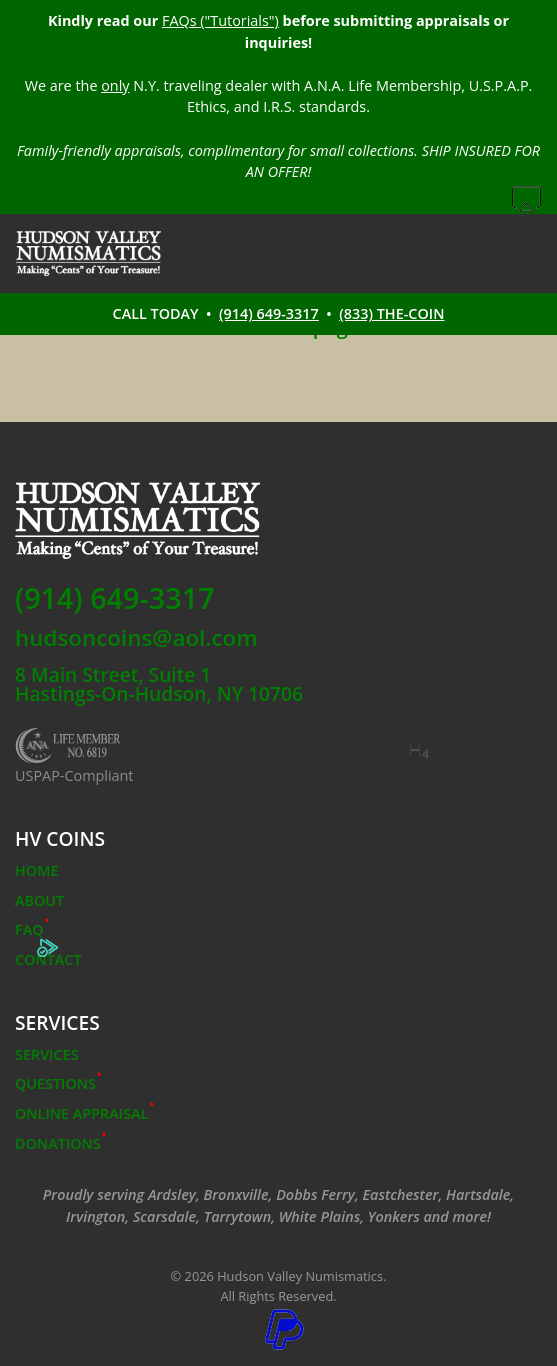  Describe the element at coordinates (526, 198) in the screenshot. I see `stream content to an external display` at that location.